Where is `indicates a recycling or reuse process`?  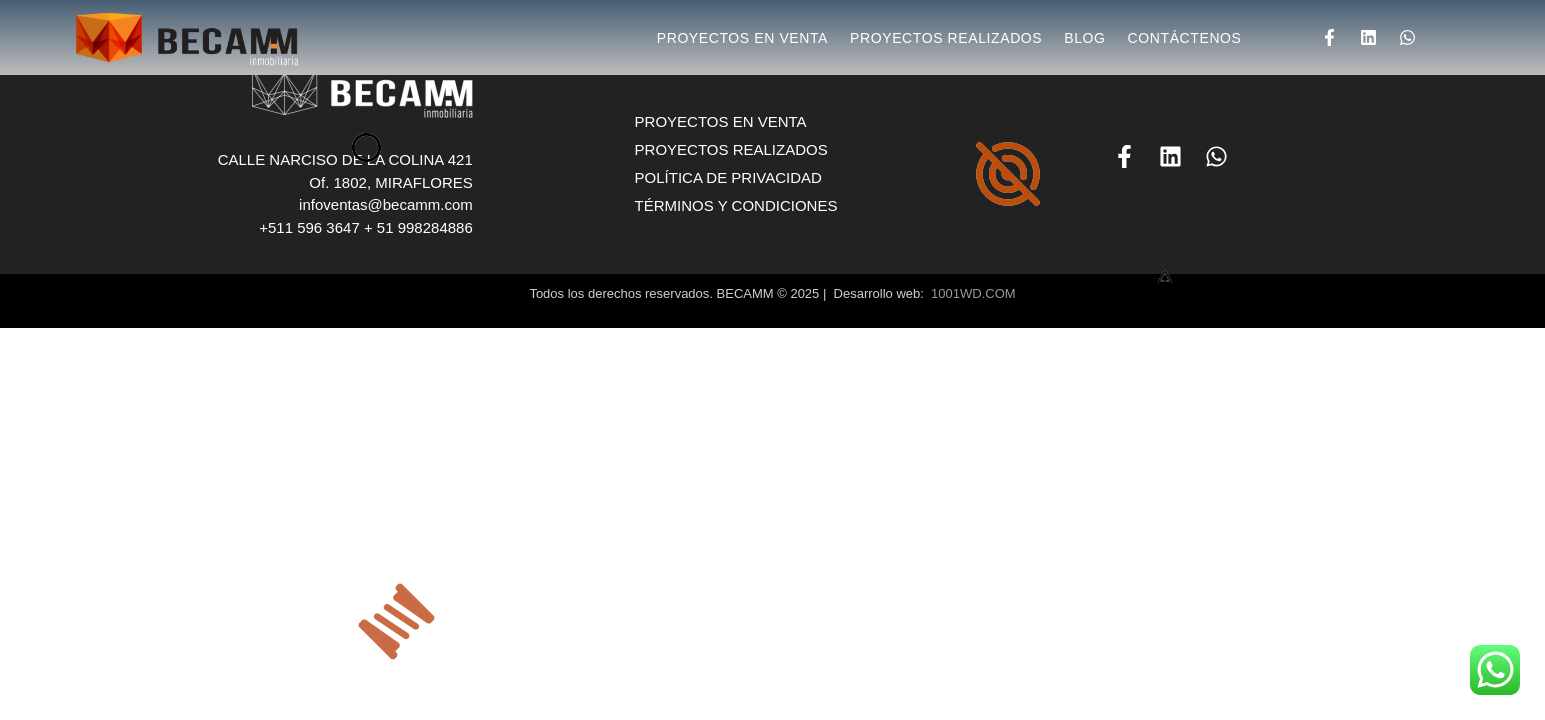 indicates a recycling or reuse process is located at coordinates (1165, 277).